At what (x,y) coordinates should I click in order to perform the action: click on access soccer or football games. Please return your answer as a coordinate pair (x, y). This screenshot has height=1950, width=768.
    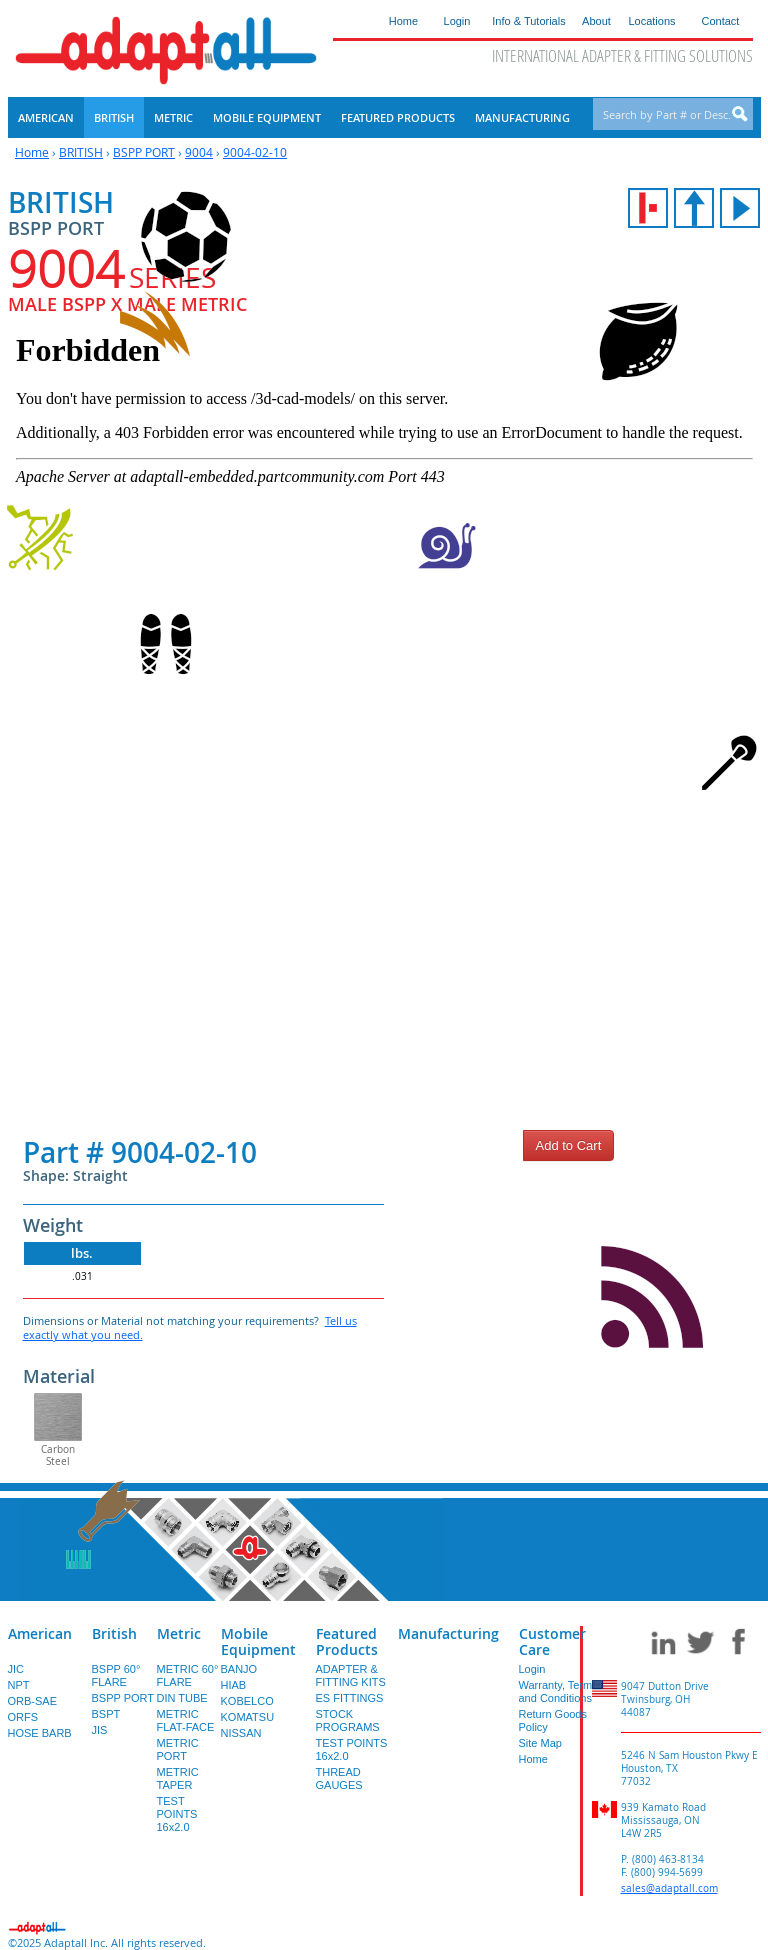
    Looking at the image, I should click on (186, 236).